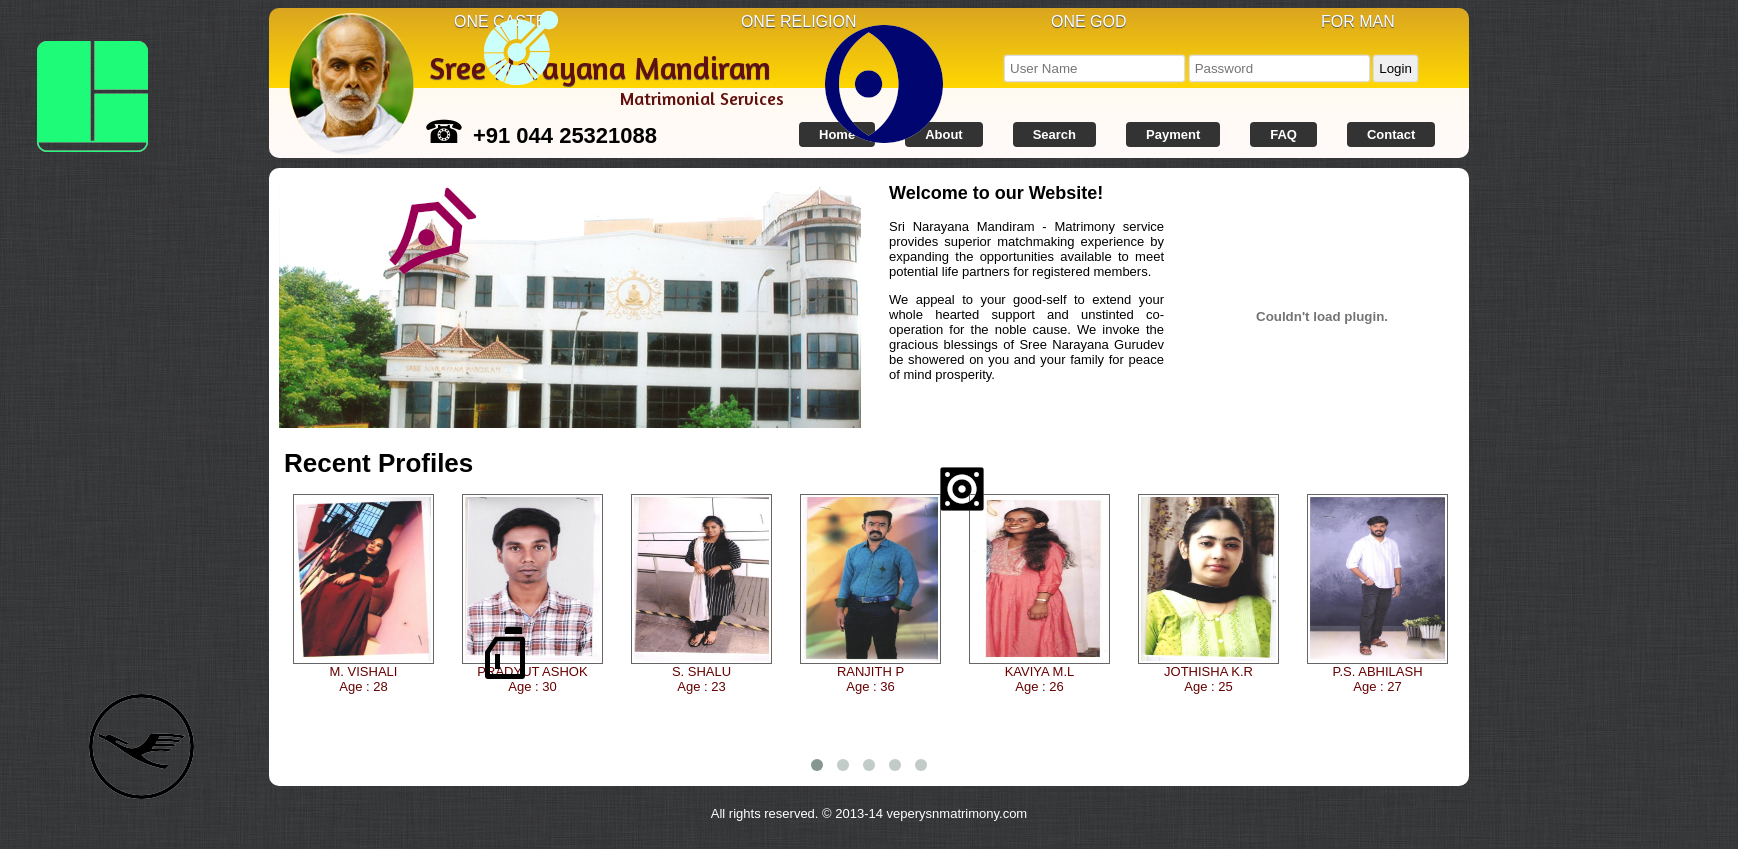  What do you see at coordinates (429, 234) in the screenshot?
I see `access drawing or illustration tools` at bounding box center [429, 234].